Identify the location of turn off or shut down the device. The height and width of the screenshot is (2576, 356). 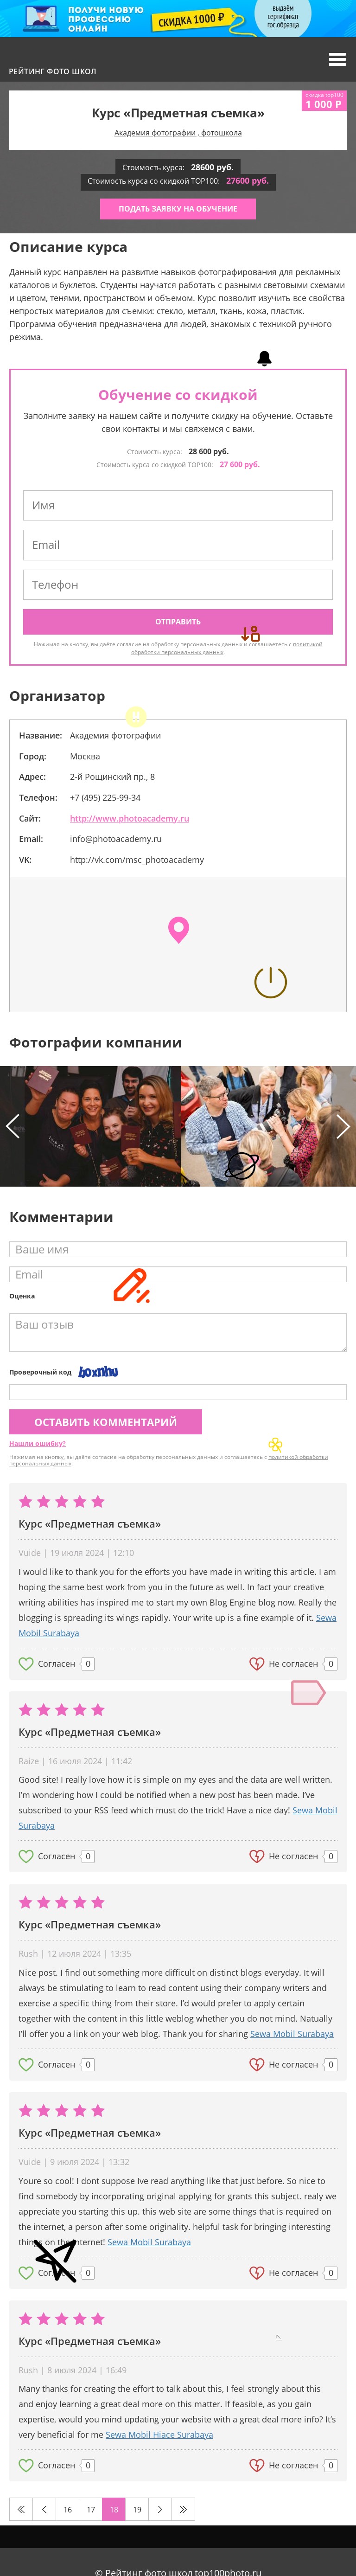
(271, 982).